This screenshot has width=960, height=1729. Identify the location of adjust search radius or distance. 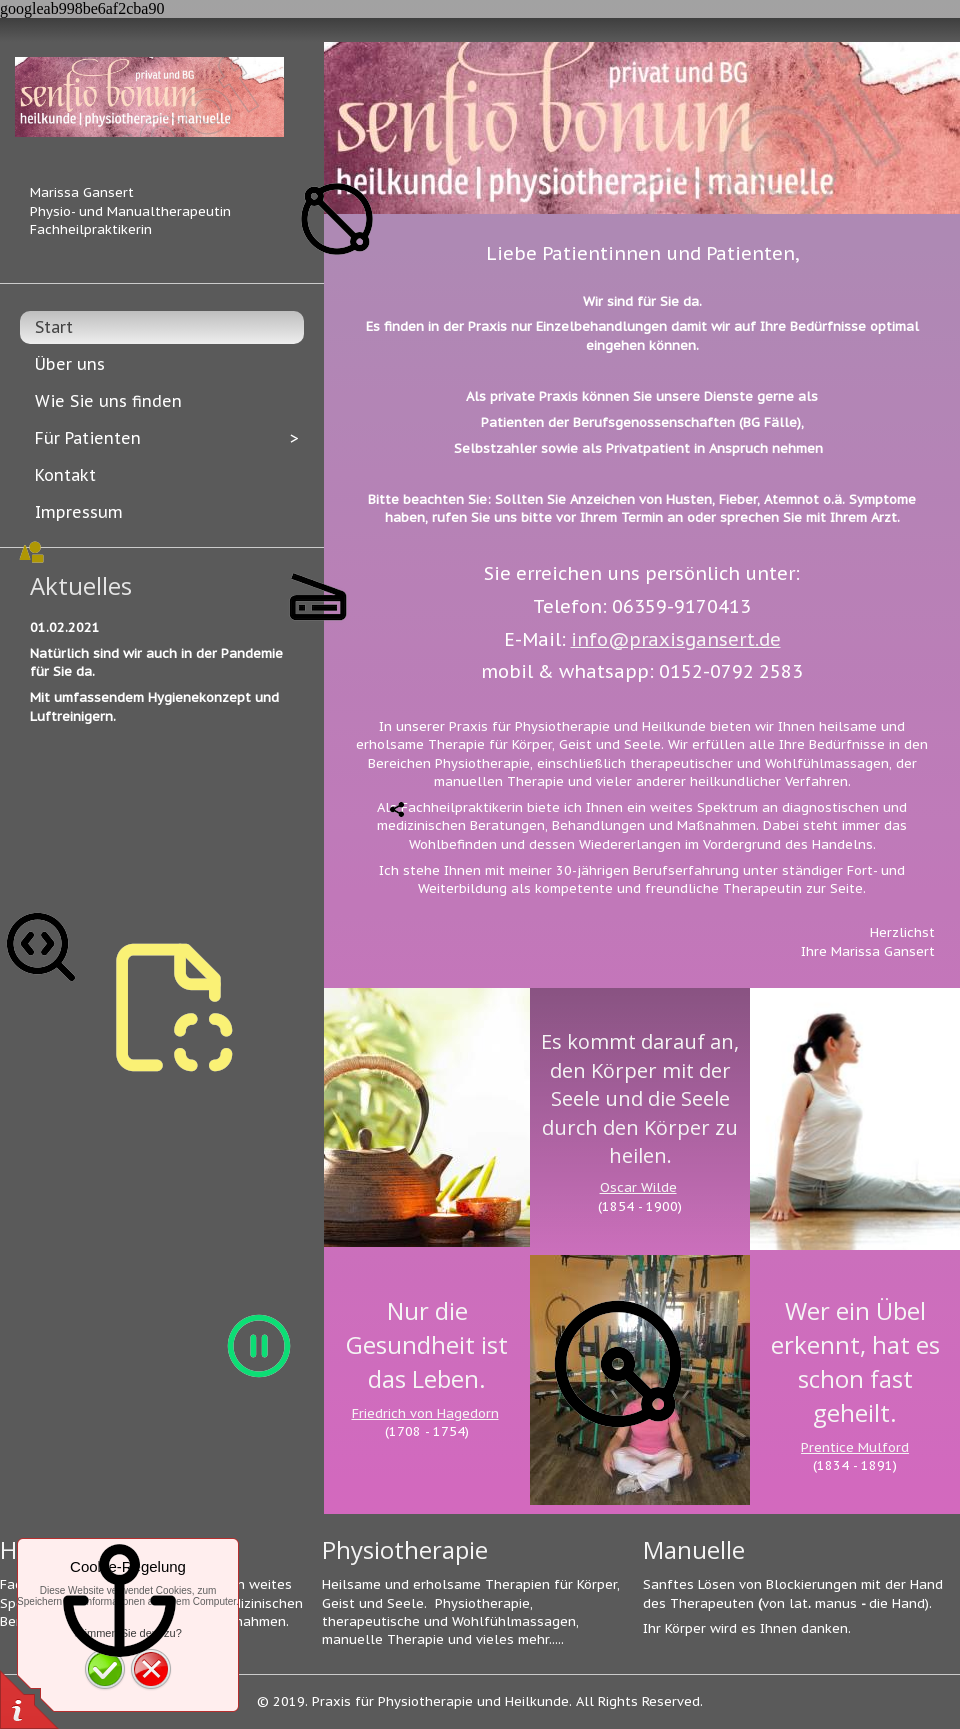
(618, 1364).